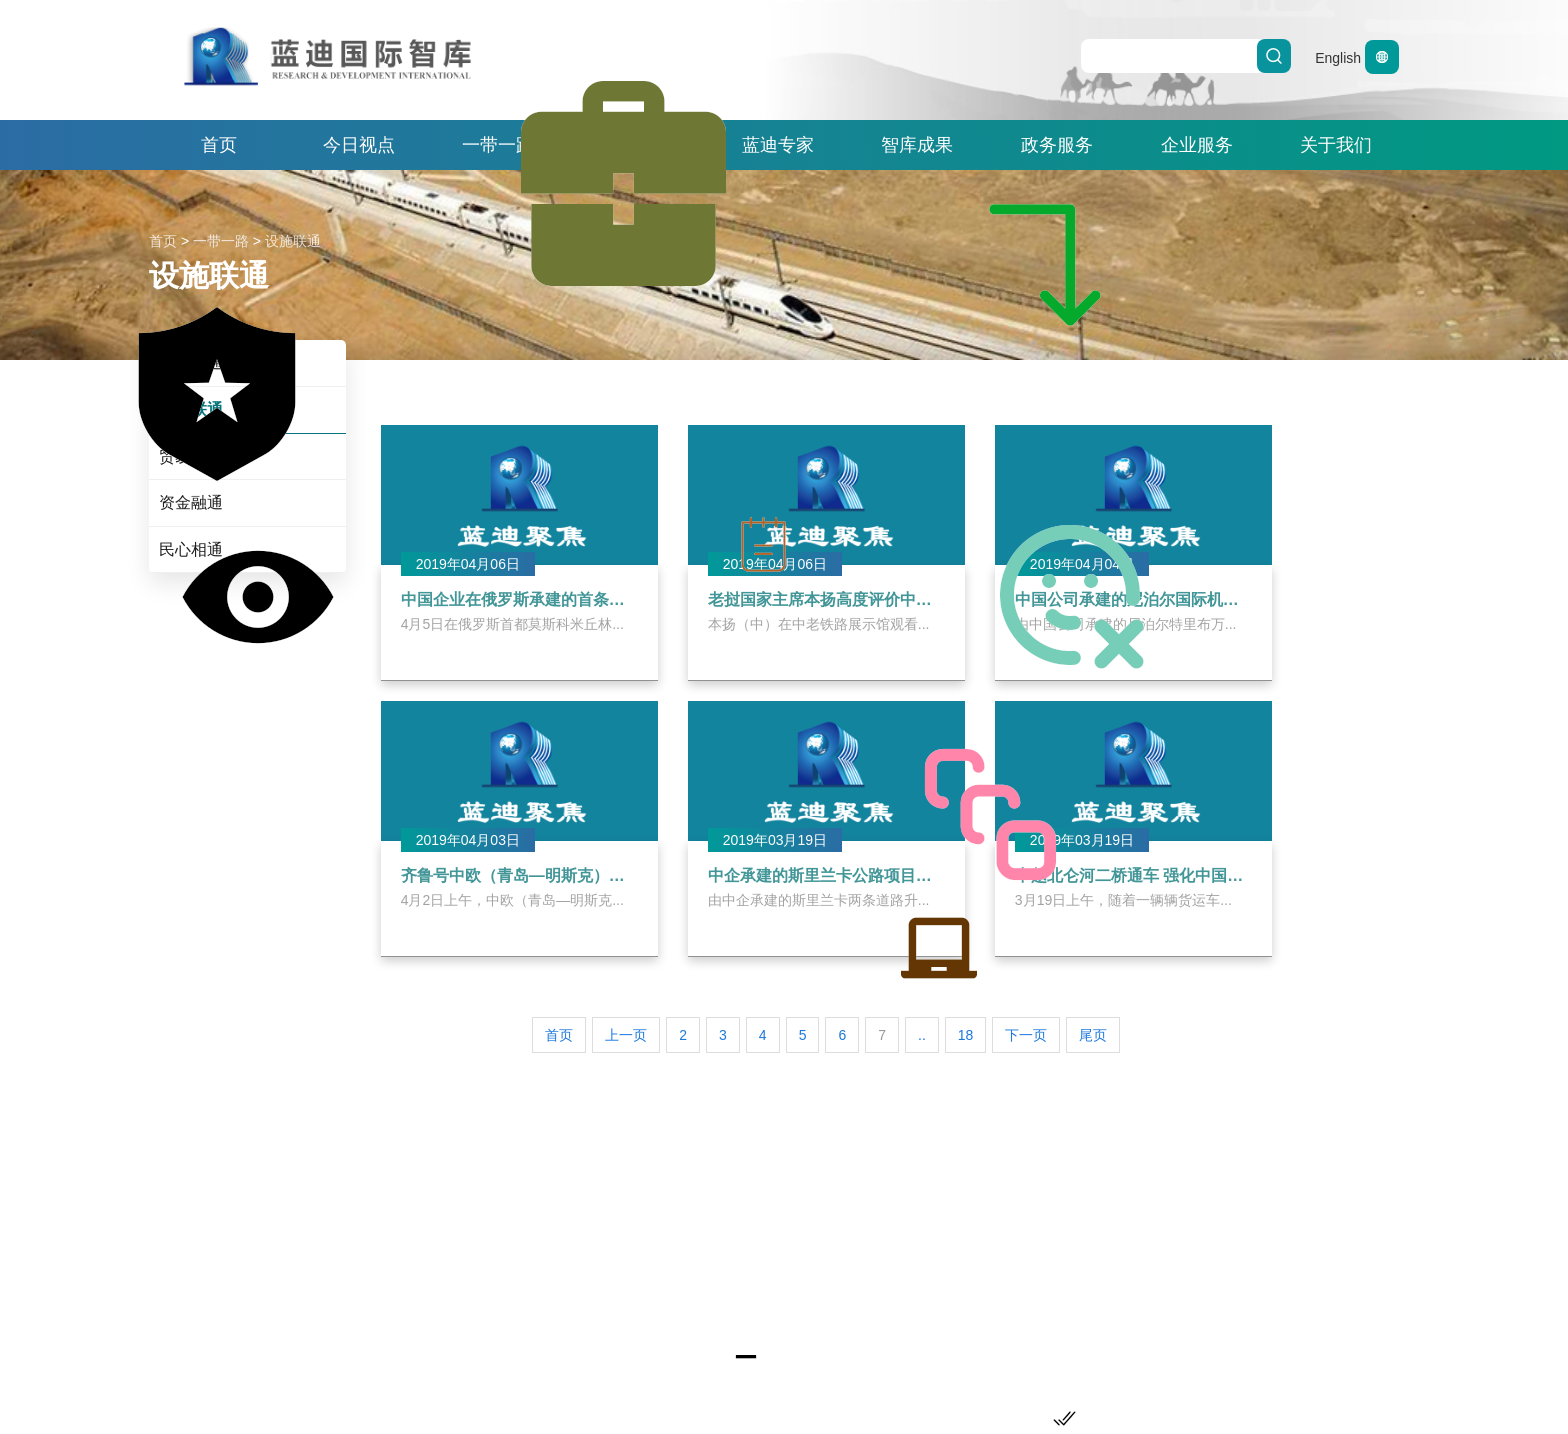 The width and height of the screenshot is (1568, 1434). What do you see at coordinates (1045, 265) in the screenshot?
I see `turn right then down navigation direction` at bounding box center [1045, 265].